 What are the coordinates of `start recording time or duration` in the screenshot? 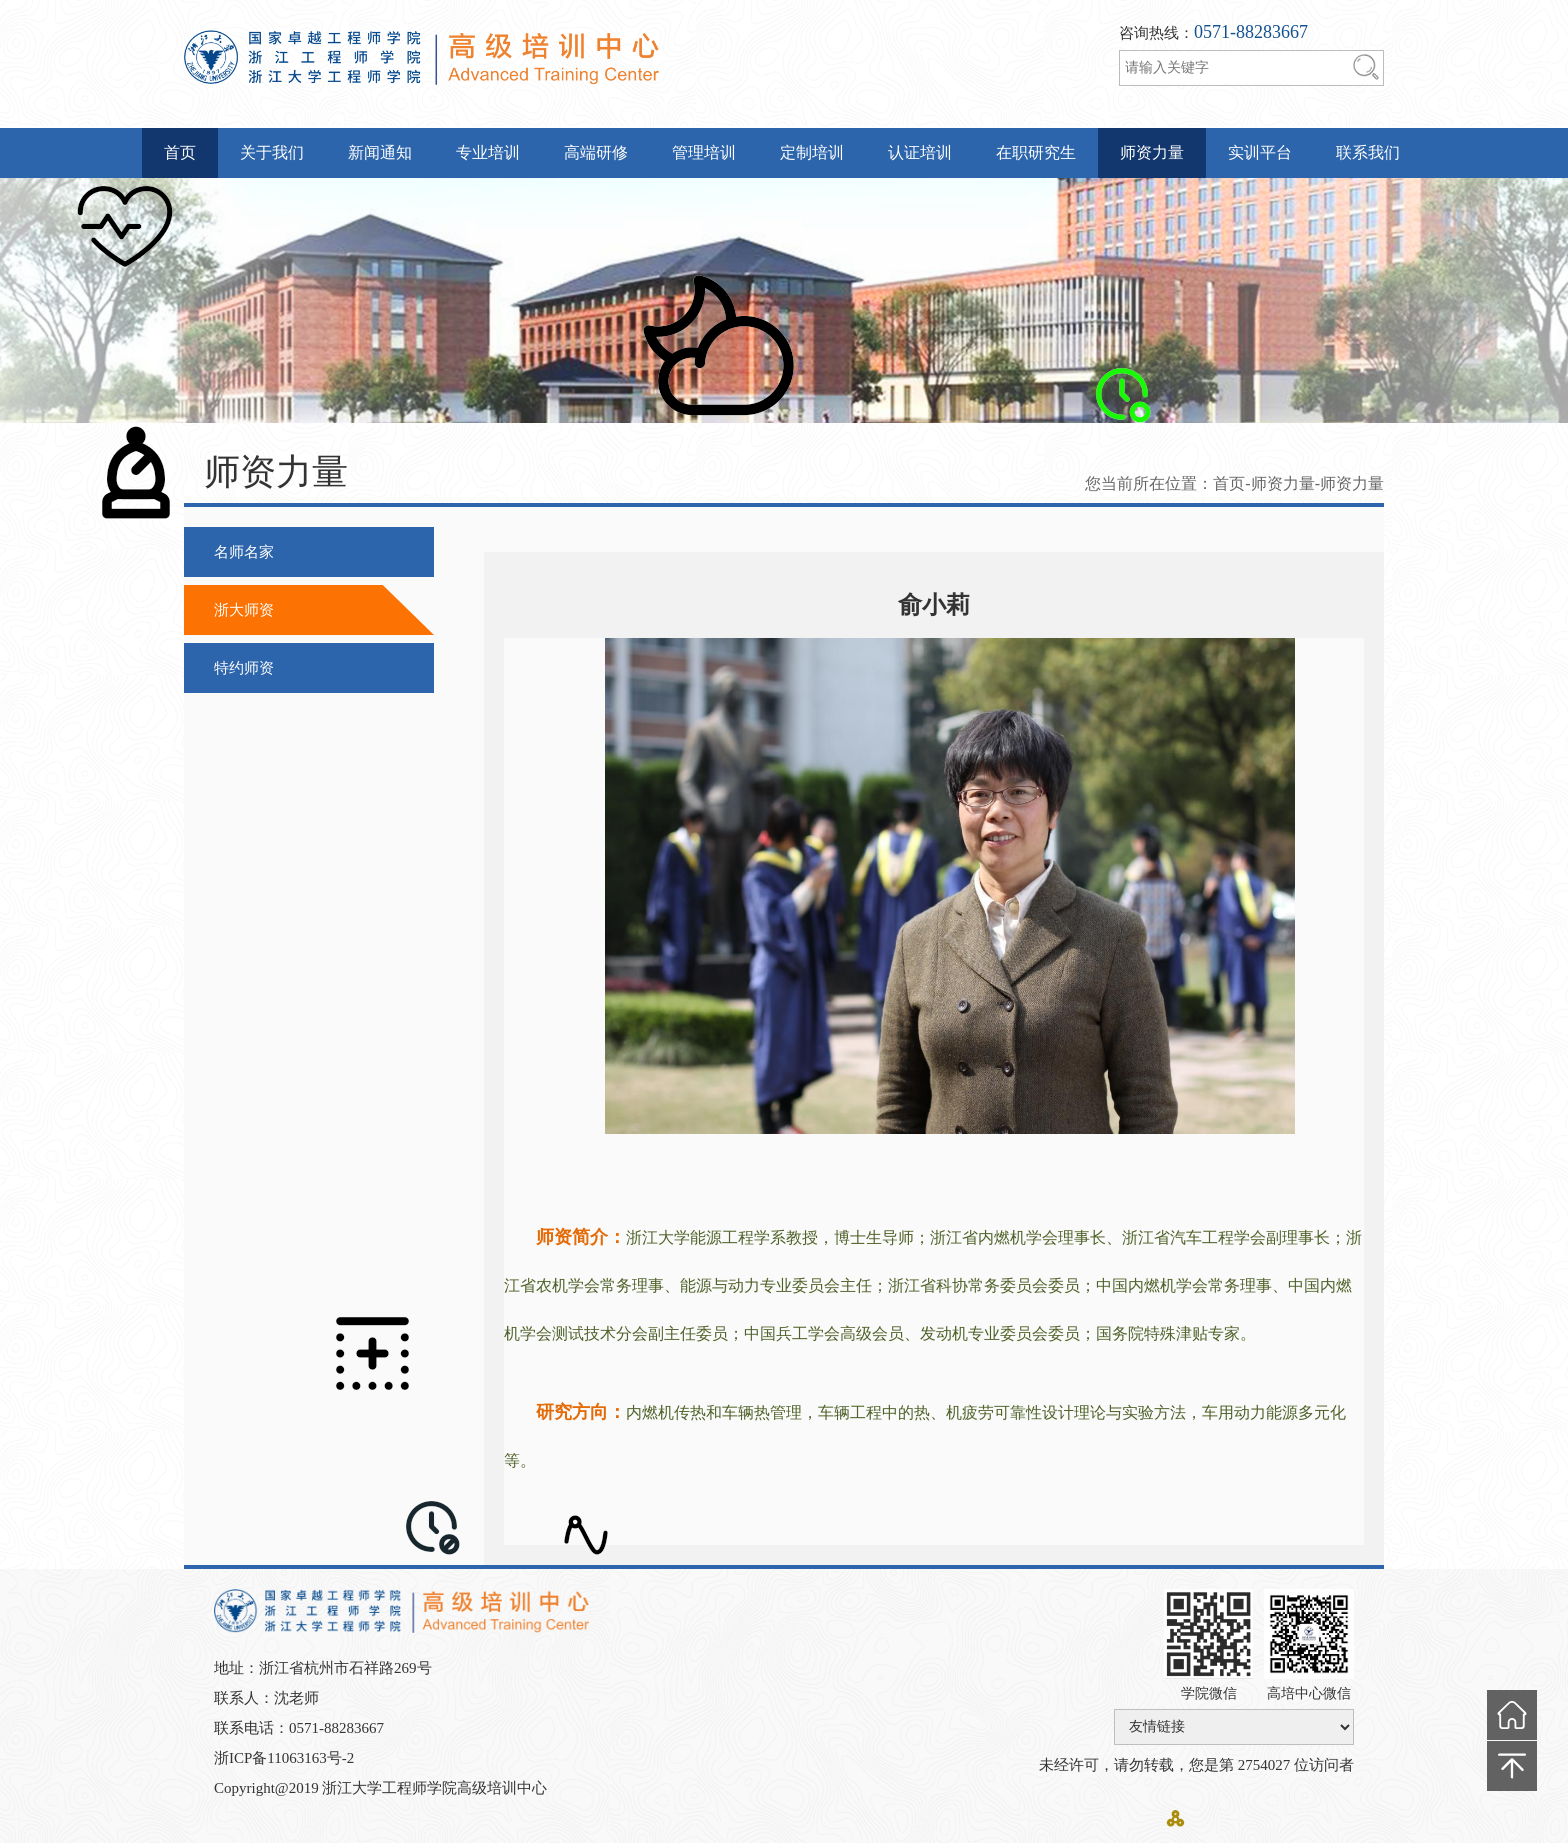 It's located at (1122, 394).